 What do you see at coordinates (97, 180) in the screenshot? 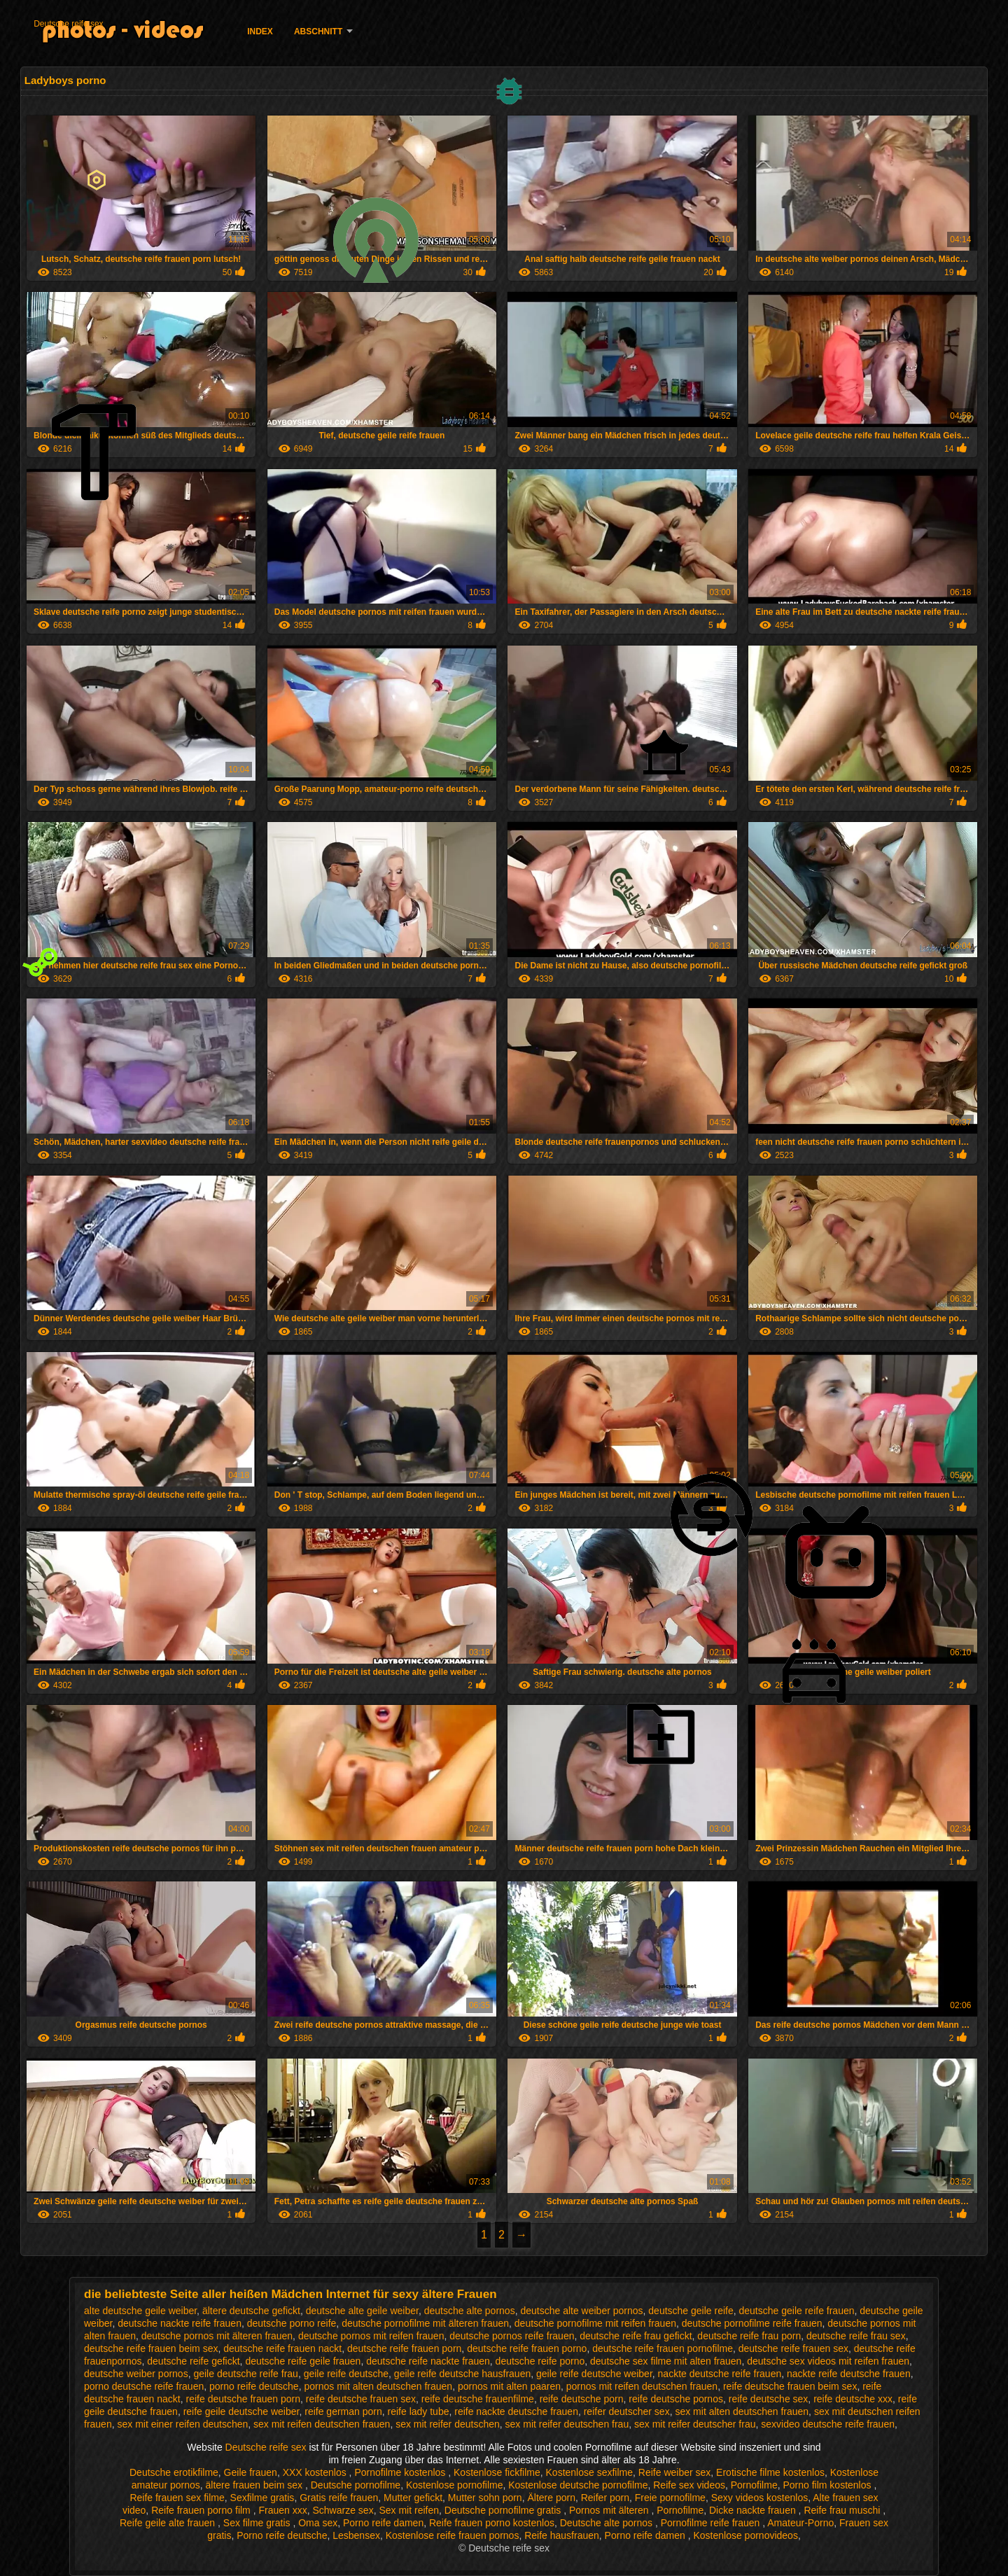
I see `access settings or preferences` at bounding box center [97, 180].